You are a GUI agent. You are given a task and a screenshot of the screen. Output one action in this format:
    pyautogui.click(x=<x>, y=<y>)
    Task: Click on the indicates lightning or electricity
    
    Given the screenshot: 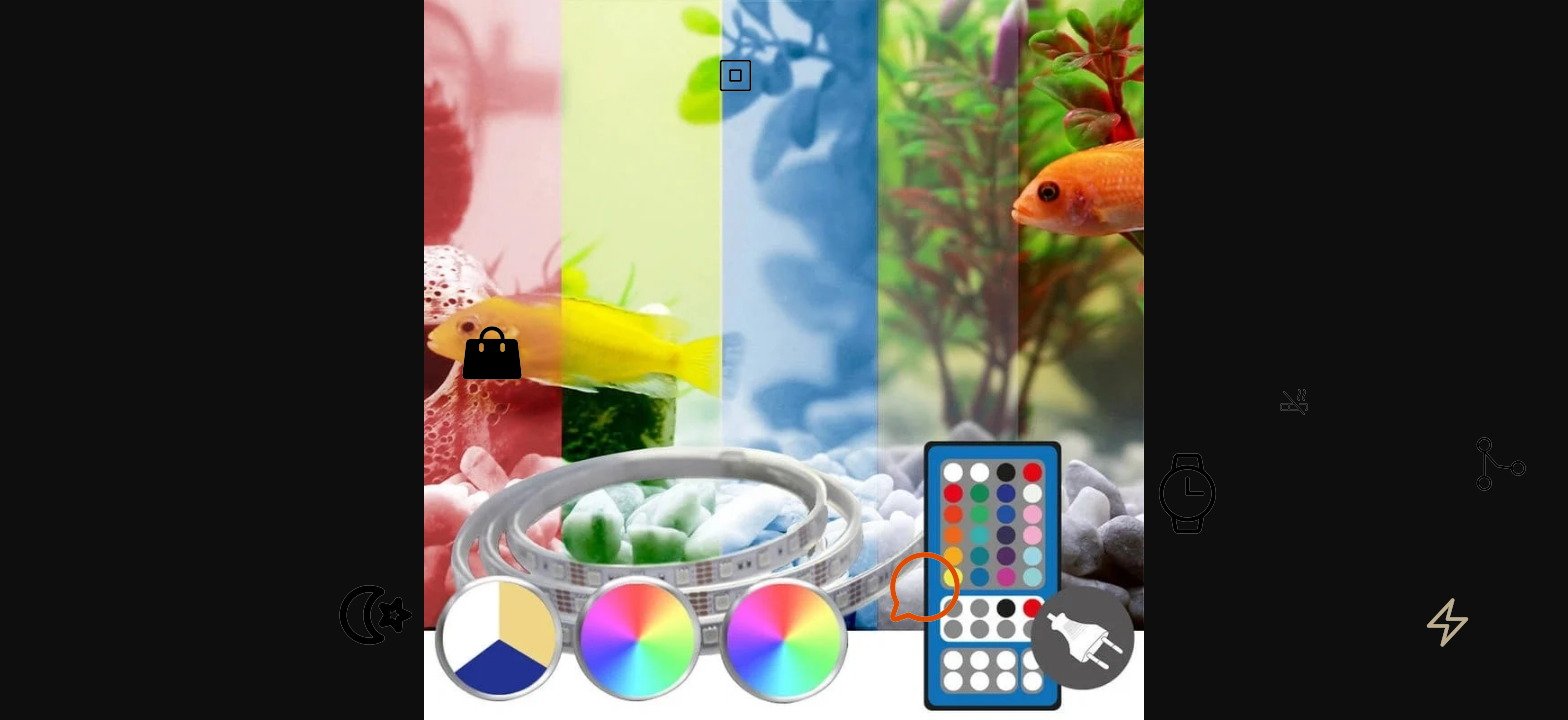 What is the action you would take?
    pyautogui.click(x=1447, y=622)
    